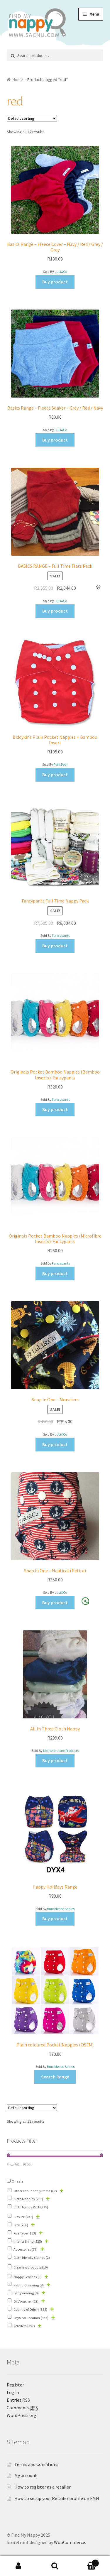 This screenshot has width=110, height=2576. Describe the element at coordinates (98, 587) in the screenshot. I see `indicates radioactive or hazardous material warning` at that location.